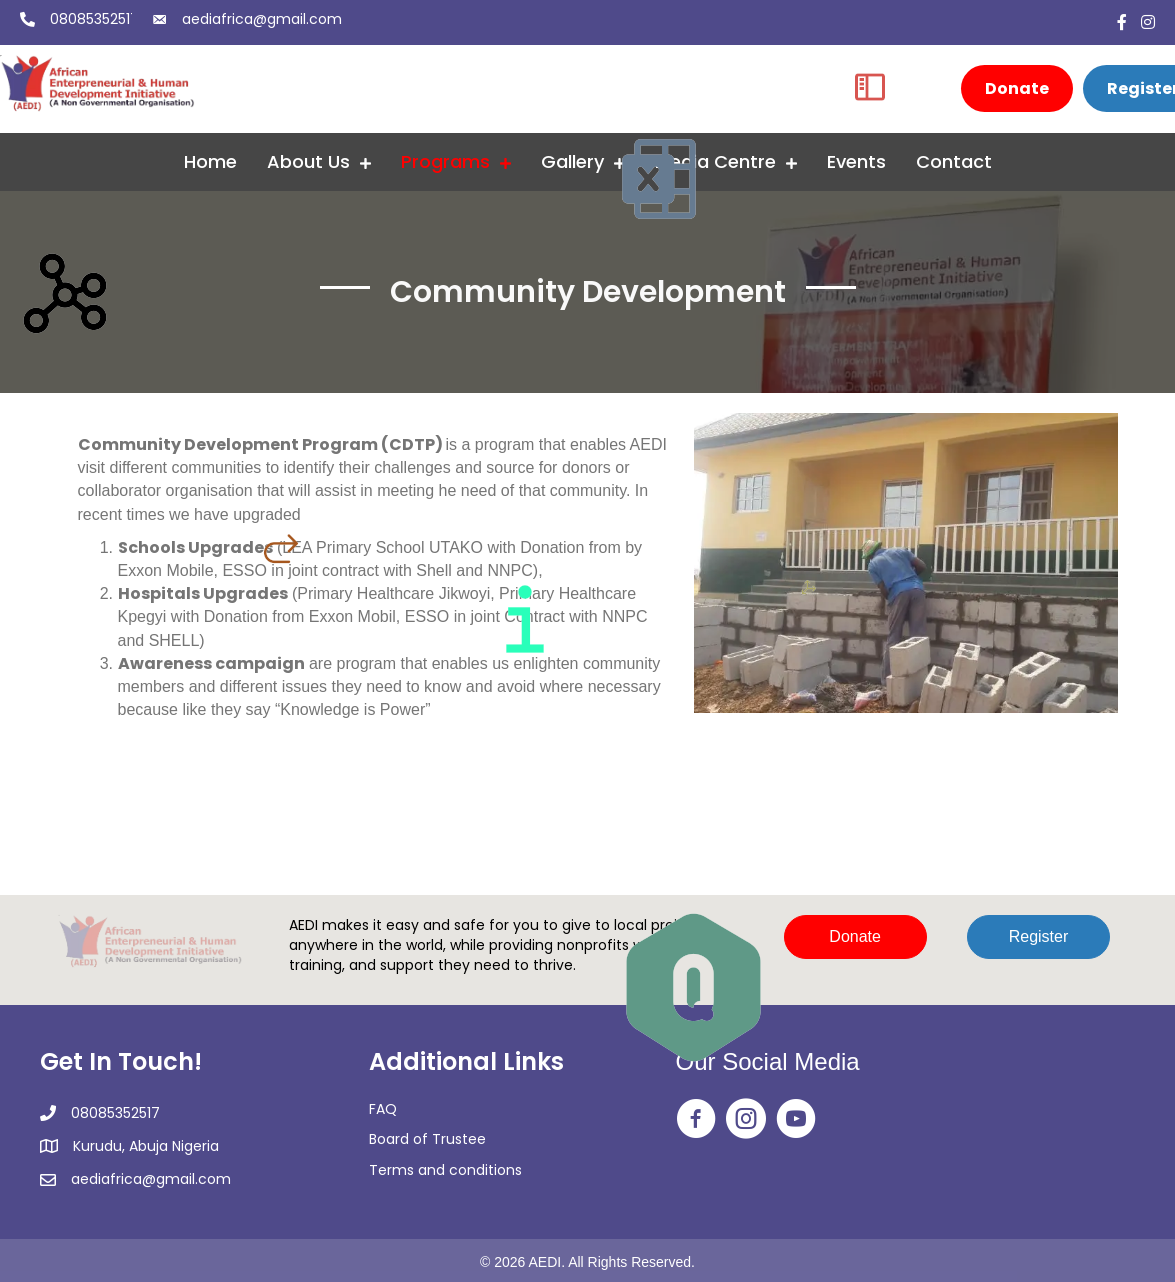 This screenshot has height=1282, width=1175. What do you see at coordinates (808, 588) in the screenshot?
I see `access 3D vector or coordinate tools` at bounding box center [808, 588].